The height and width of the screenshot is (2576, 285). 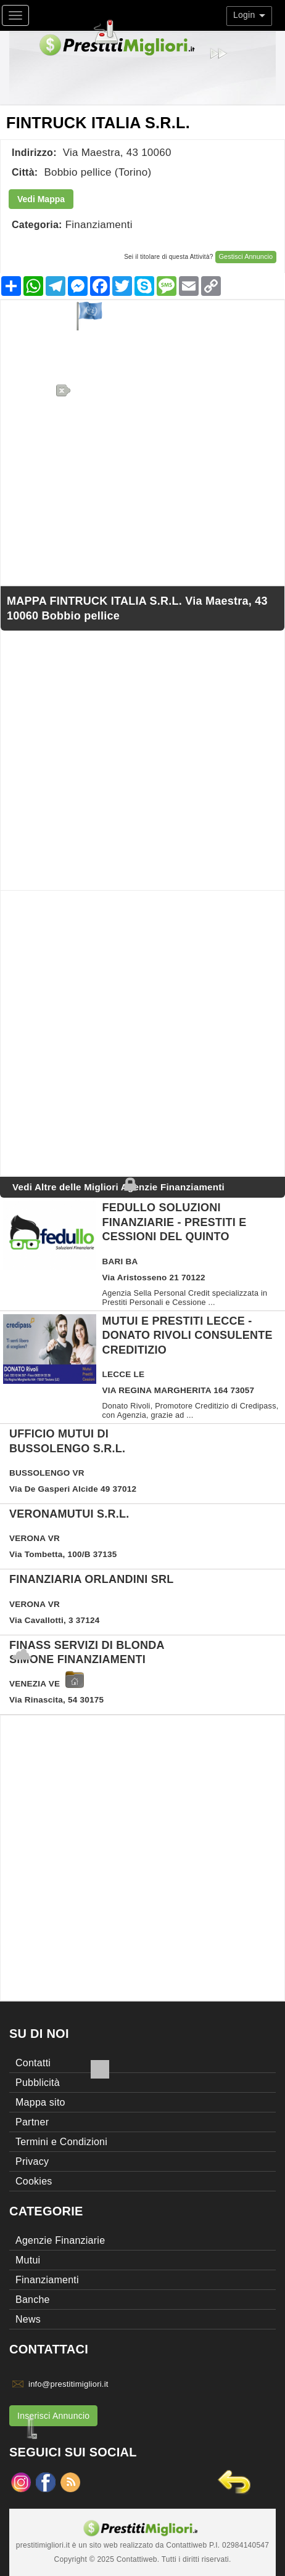 What do you see at coordinates (130, 1185) in the screenshot?
I see `indicates a secure connection` at bounding box center [130, 1185].